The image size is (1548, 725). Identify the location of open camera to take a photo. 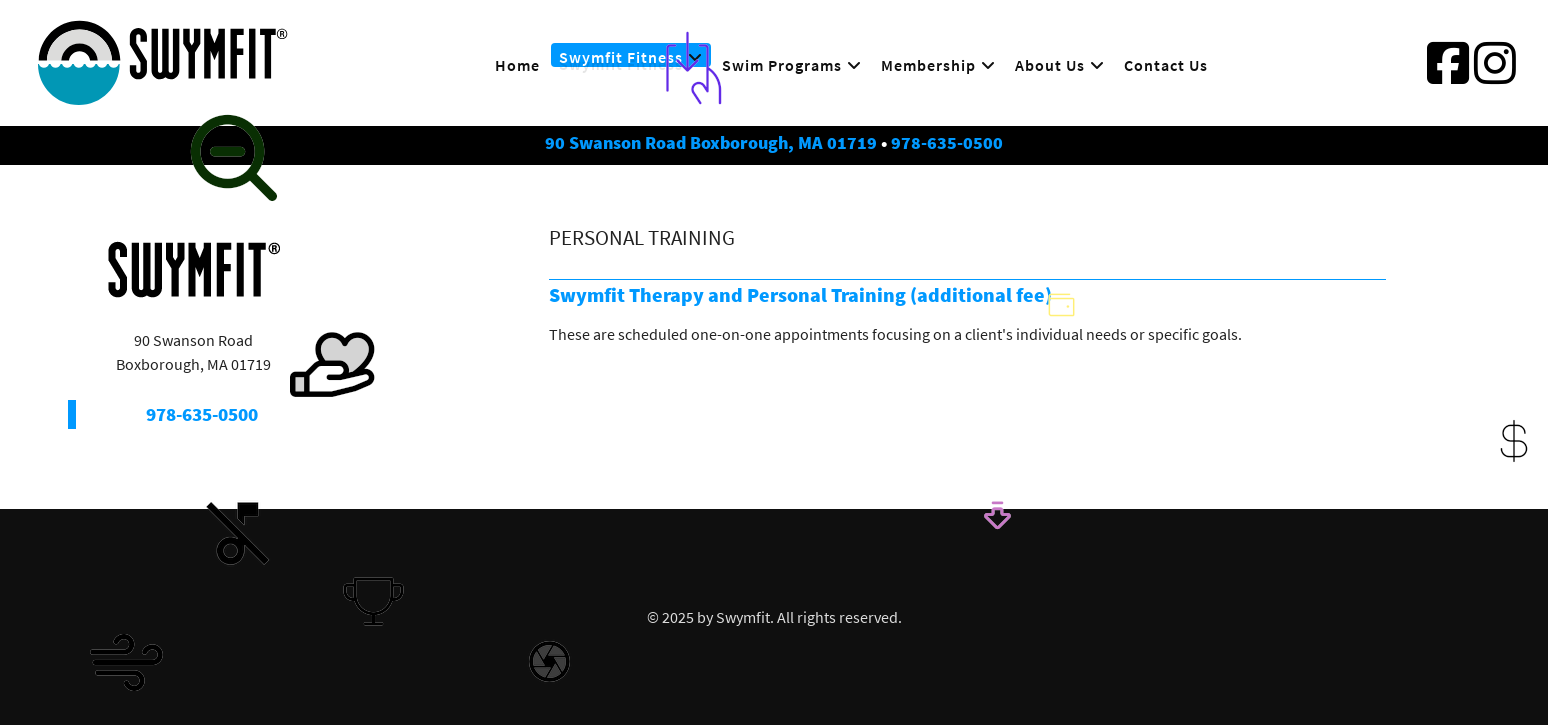
(549, 661).